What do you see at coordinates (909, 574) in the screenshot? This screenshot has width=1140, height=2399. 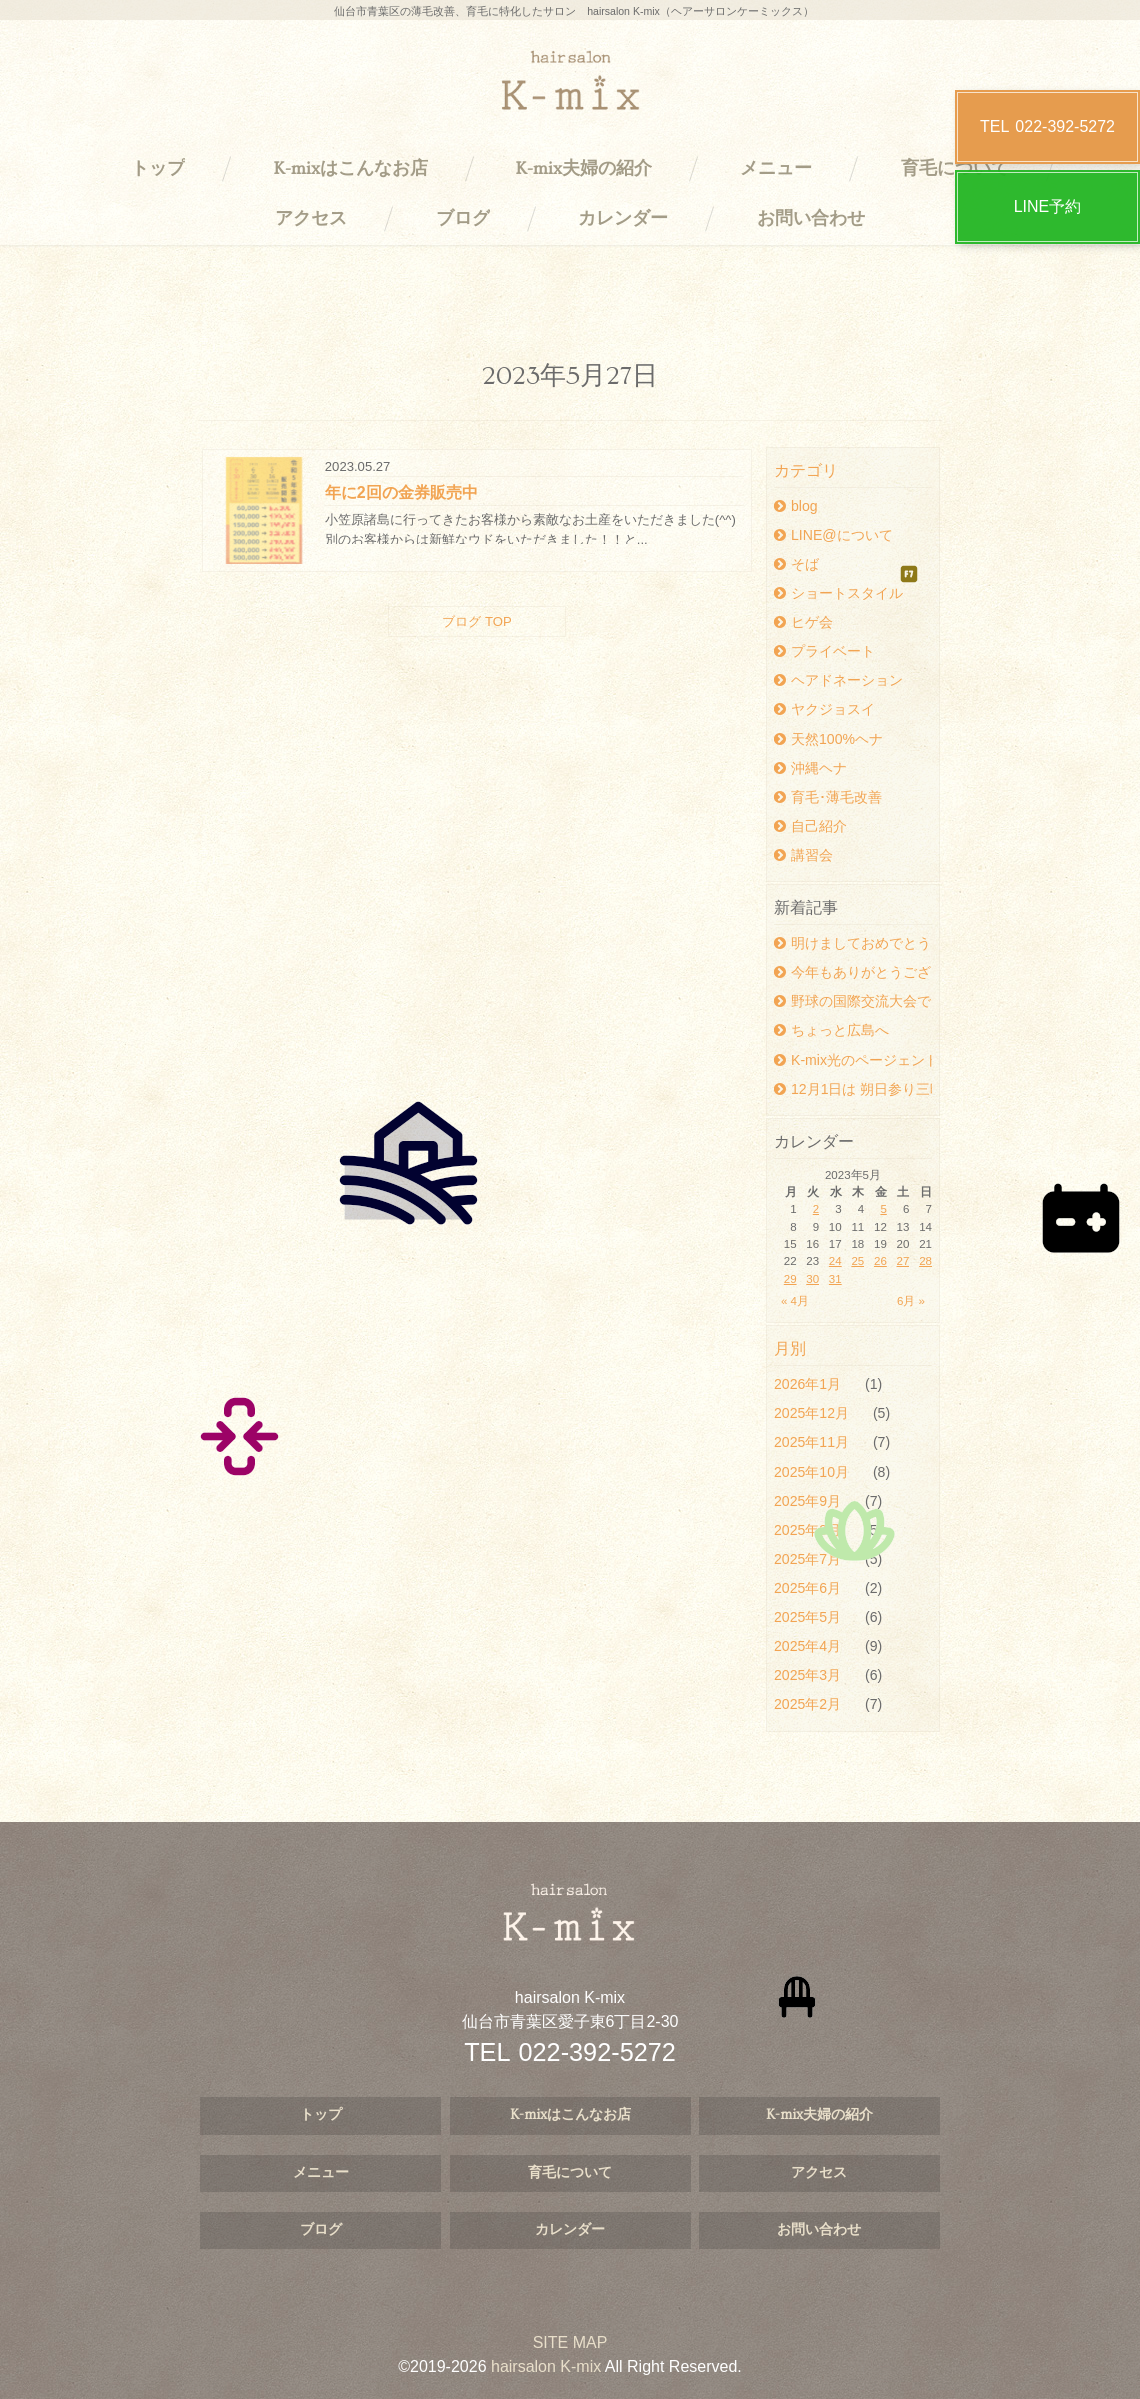 I see `F7 keyboard function key` at bounding box center [909, 574].